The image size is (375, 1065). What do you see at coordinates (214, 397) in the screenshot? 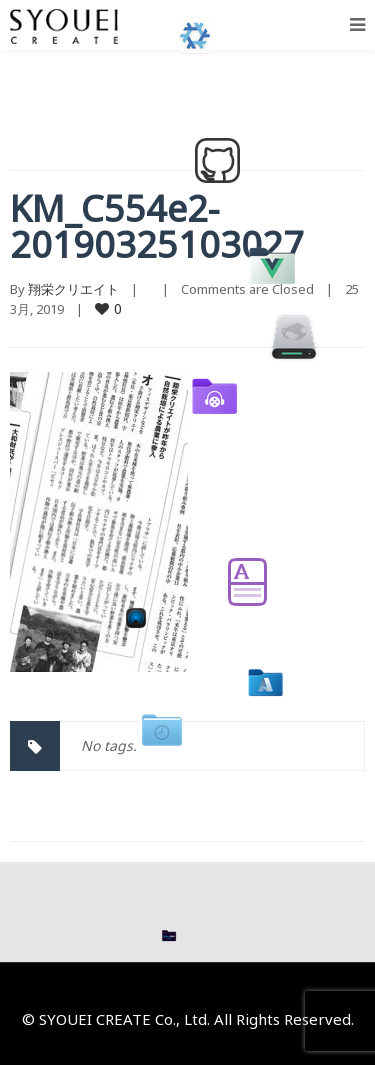
I see `folder containing 4k video to mp3 converter files` at bounding box center [214, 397].